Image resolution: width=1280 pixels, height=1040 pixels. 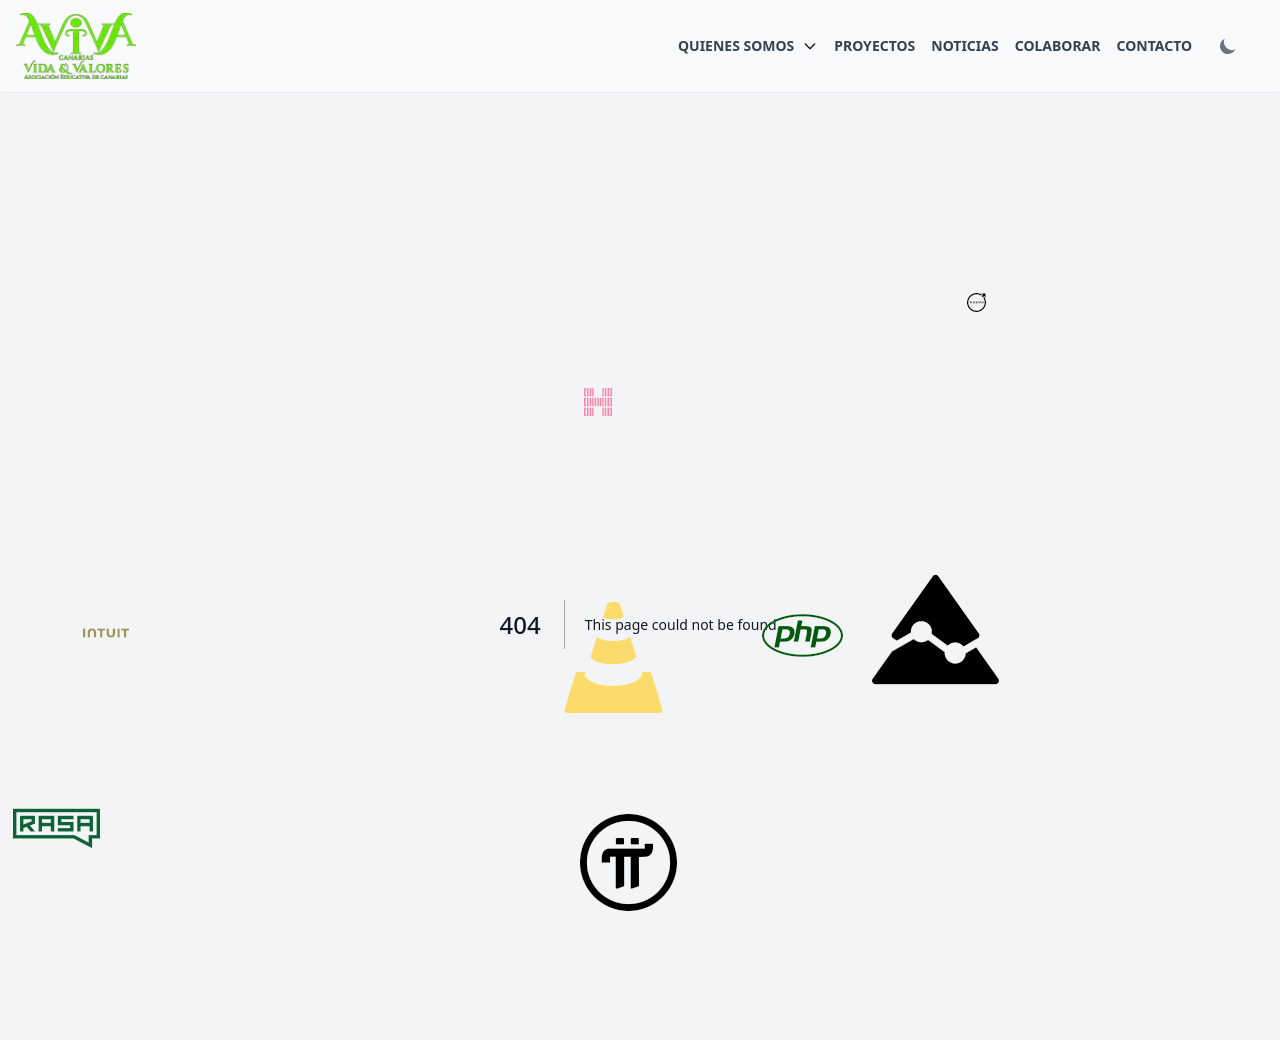 I want to click on intuit company logo, so click(x=106, y=633).